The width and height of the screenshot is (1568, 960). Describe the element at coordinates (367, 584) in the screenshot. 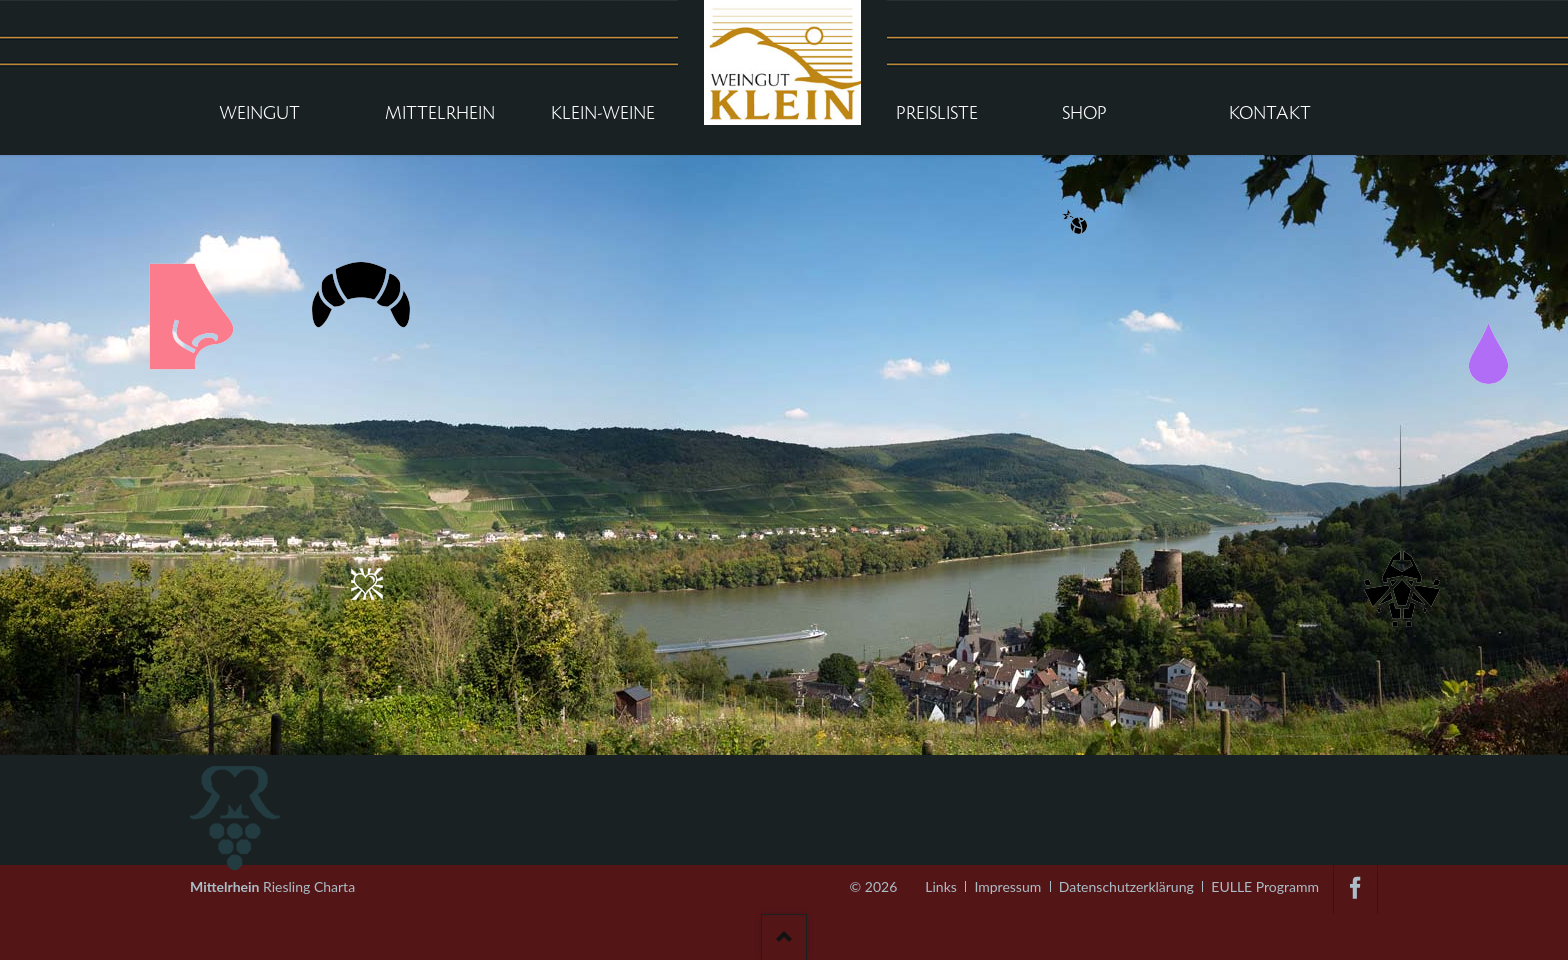

I see `indicates a favorite or loved item` at that location.